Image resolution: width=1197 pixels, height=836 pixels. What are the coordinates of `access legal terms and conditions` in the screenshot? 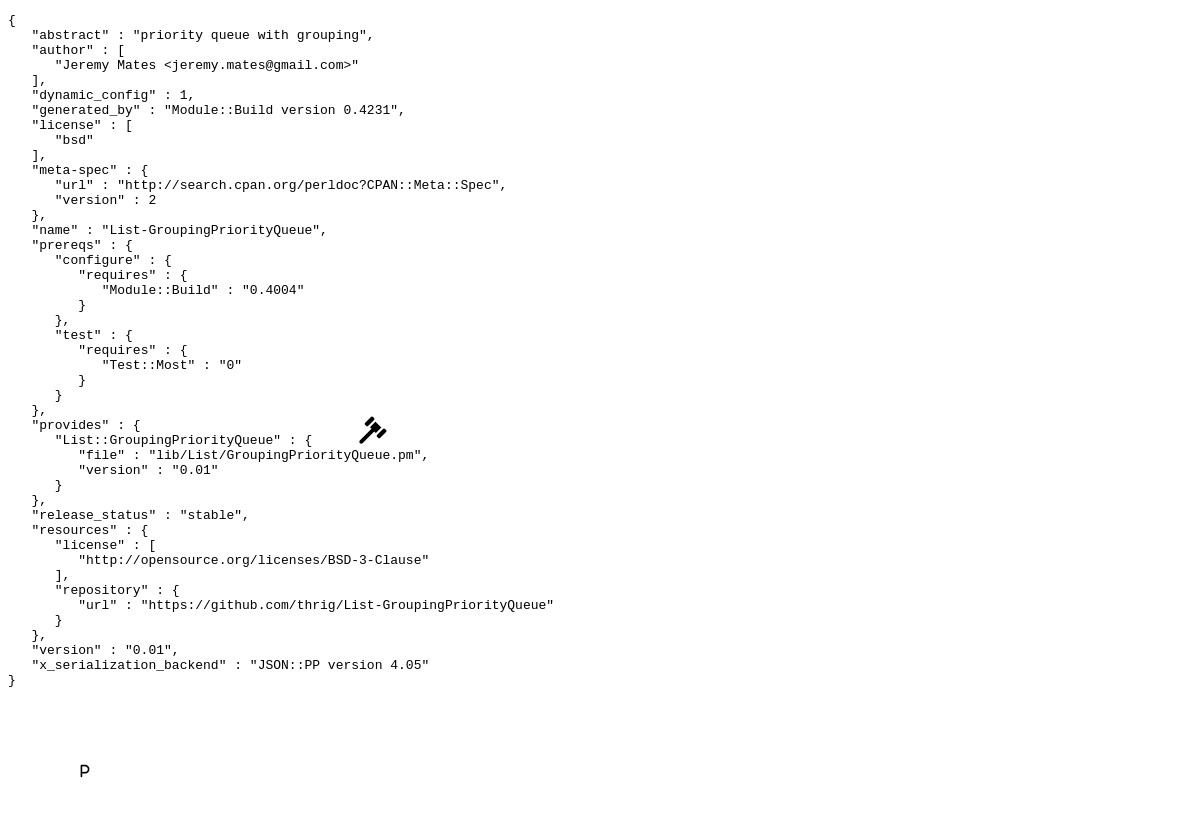 It's located at (372, 431).